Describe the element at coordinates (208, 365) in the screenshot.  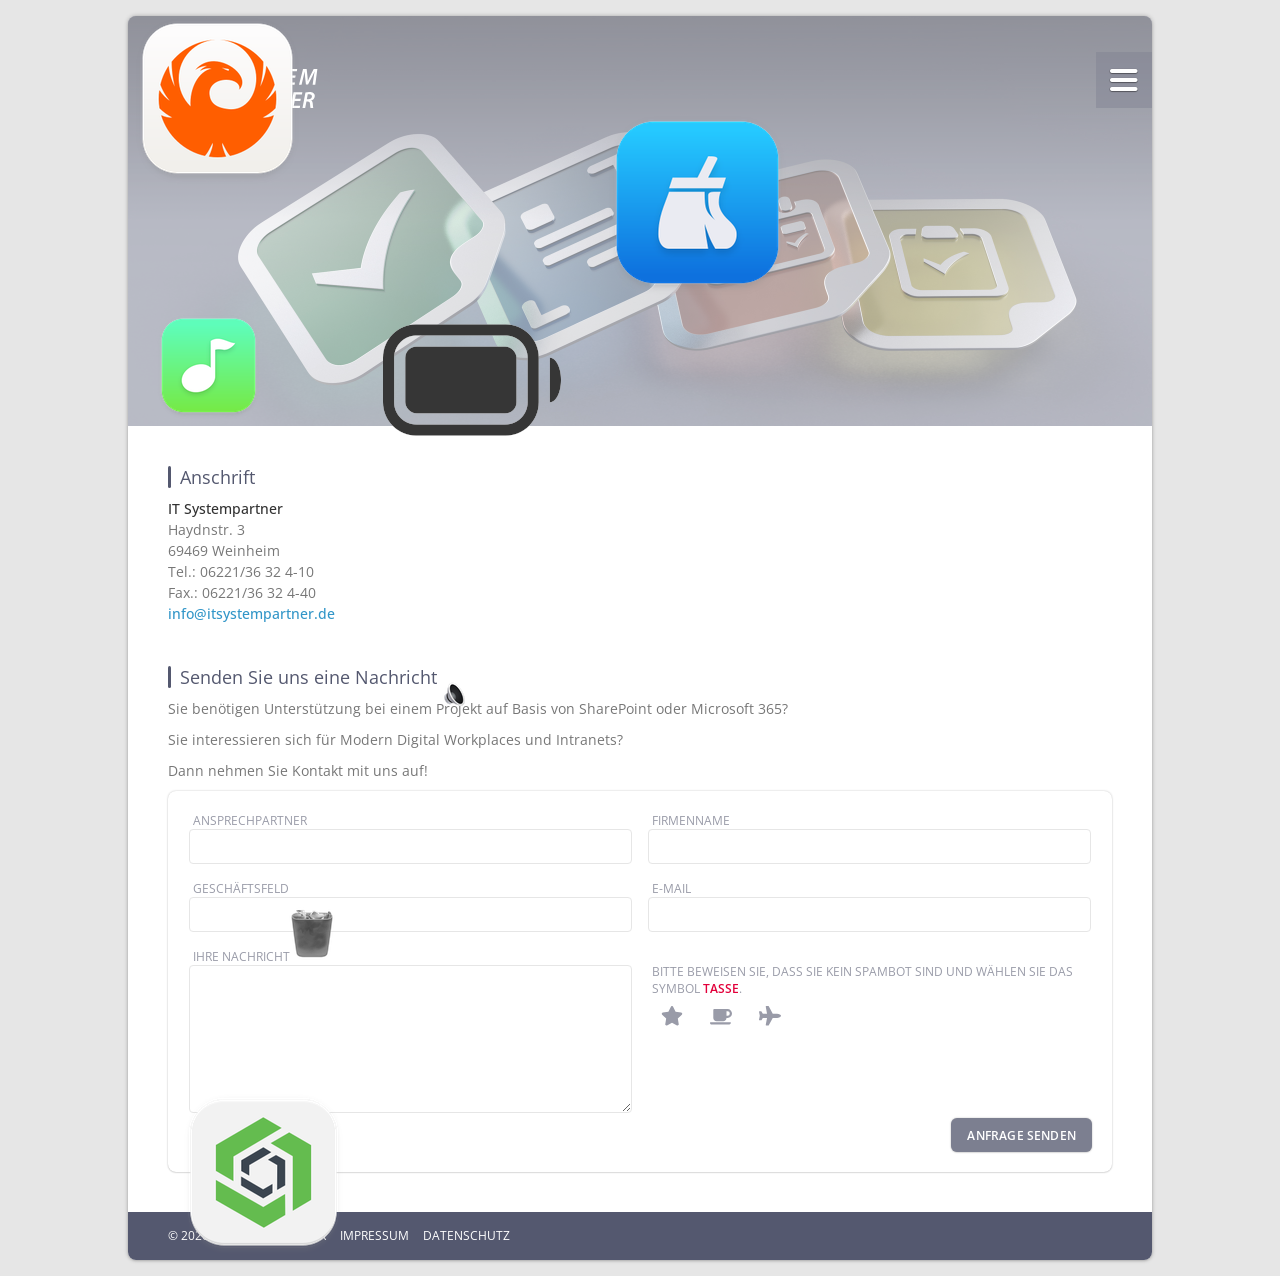
I see `open juk music player app` at that location.